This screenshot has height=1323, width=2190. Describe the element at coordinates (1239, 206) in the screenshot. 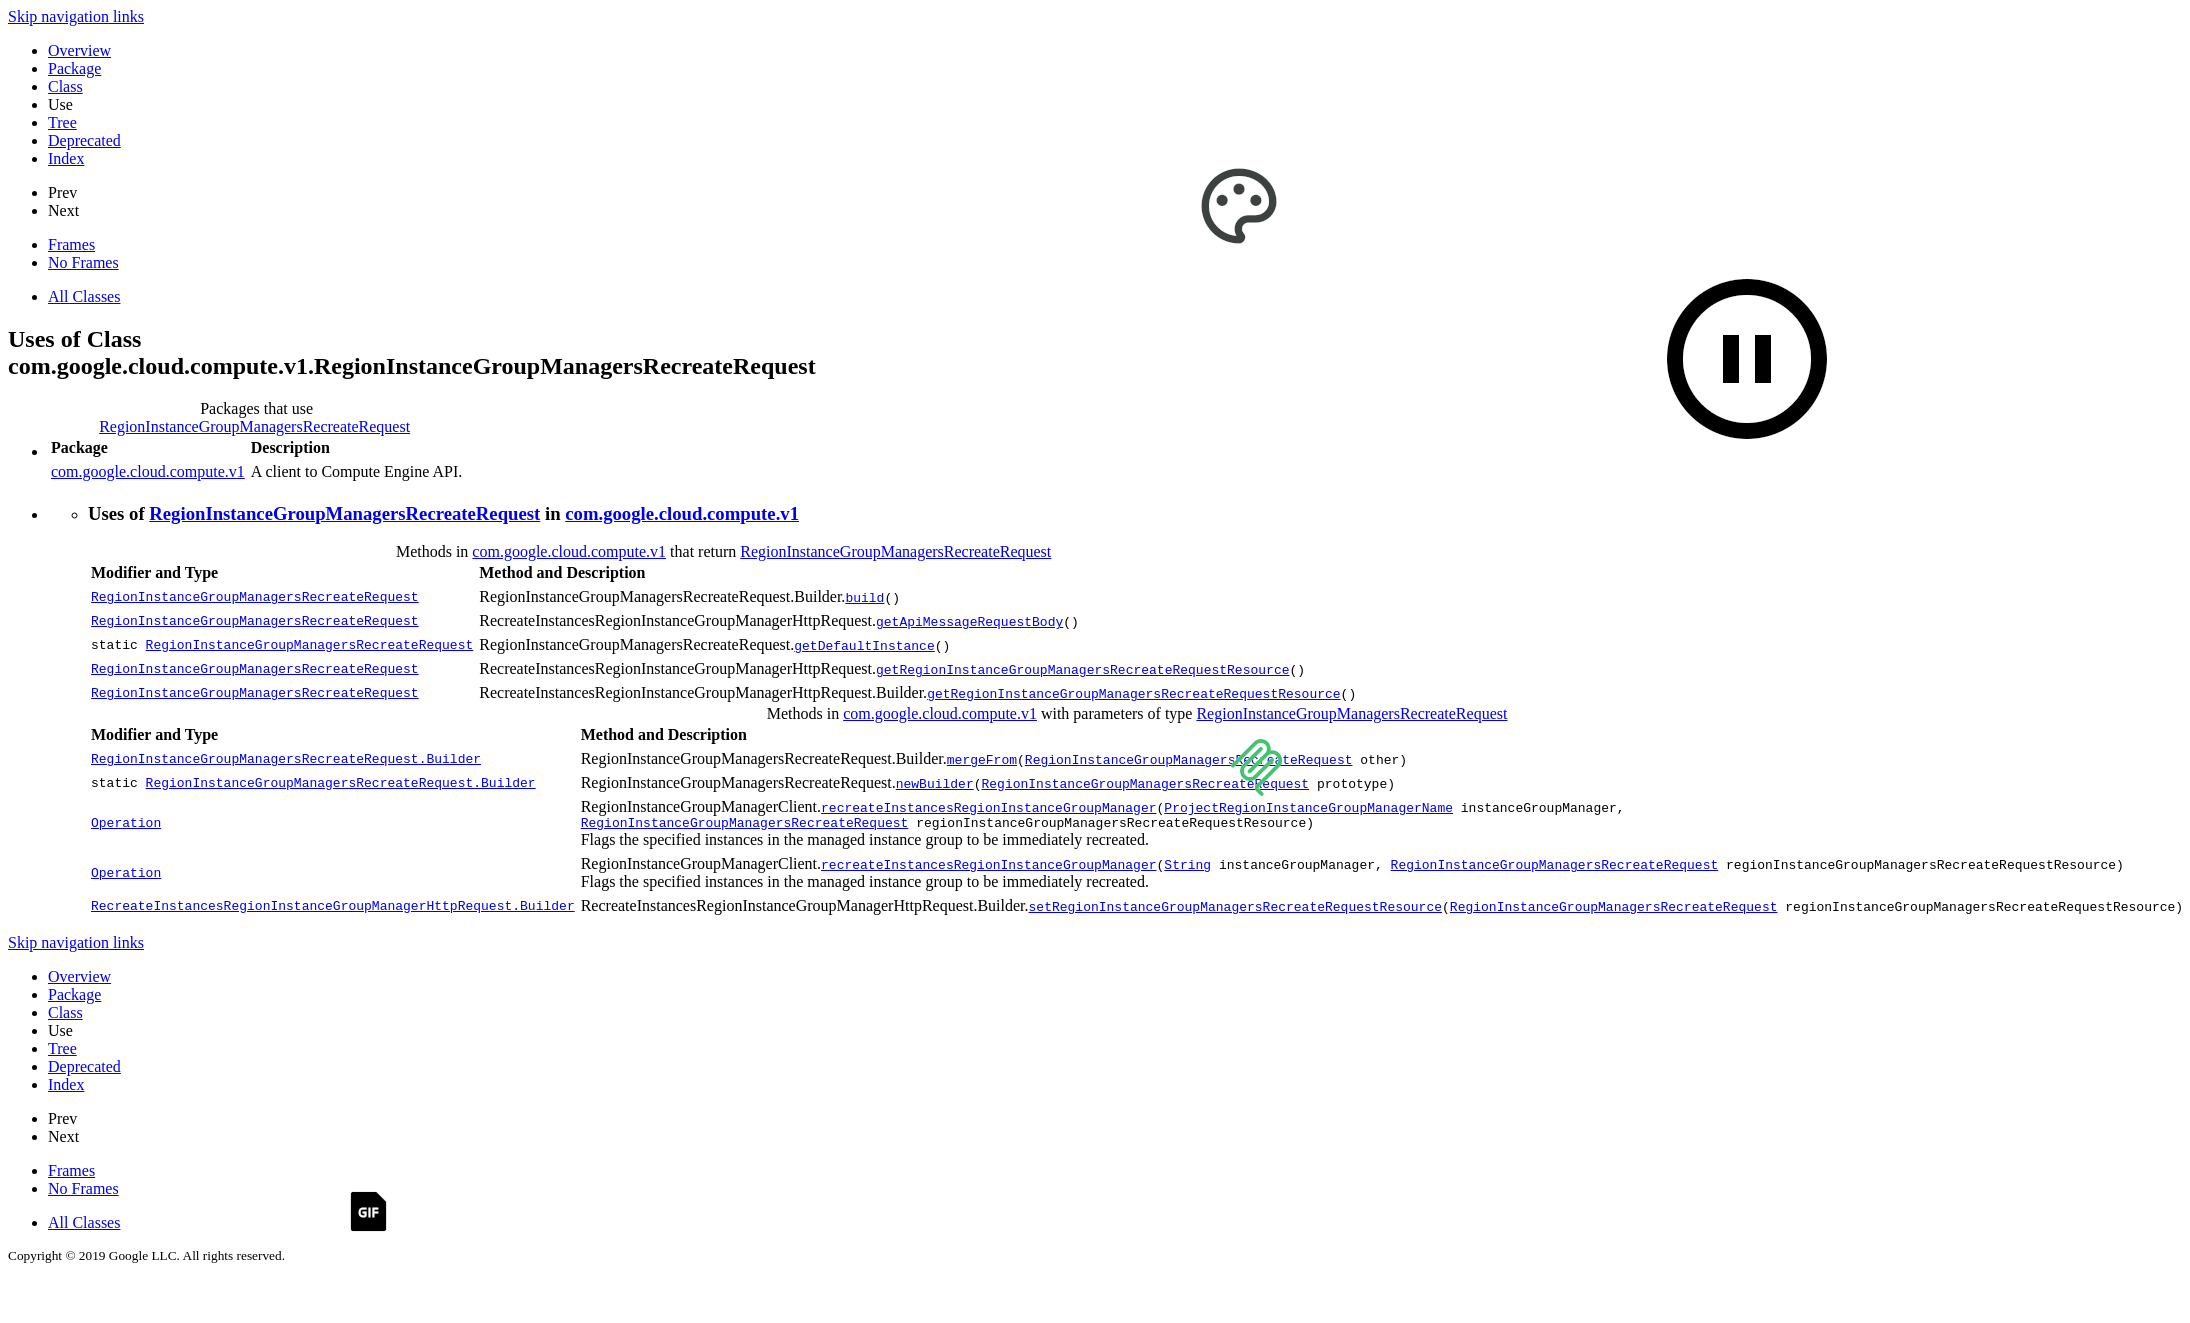

I see `access color or theme customization options` at that location.